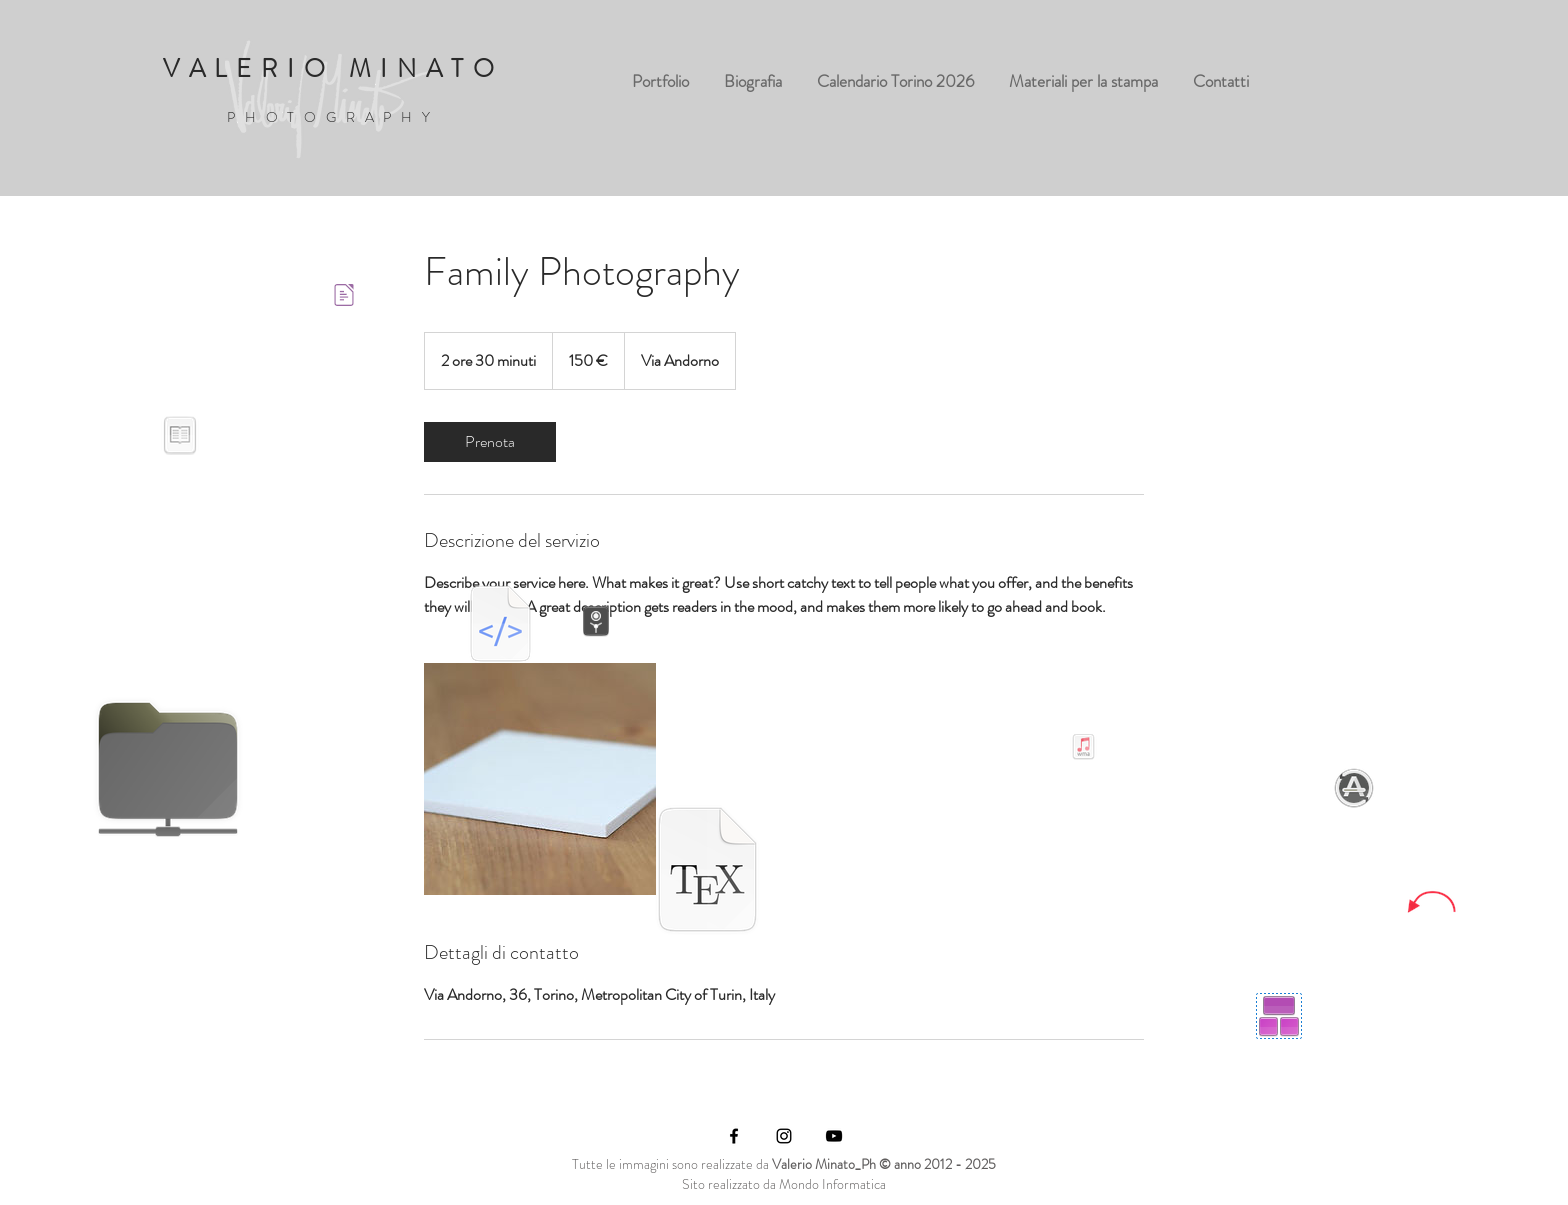 The image size is (1568, 1205). Describe the element at coordinates (168, 767) in the screenshot. I see `access files stored on a remote server` at that location.